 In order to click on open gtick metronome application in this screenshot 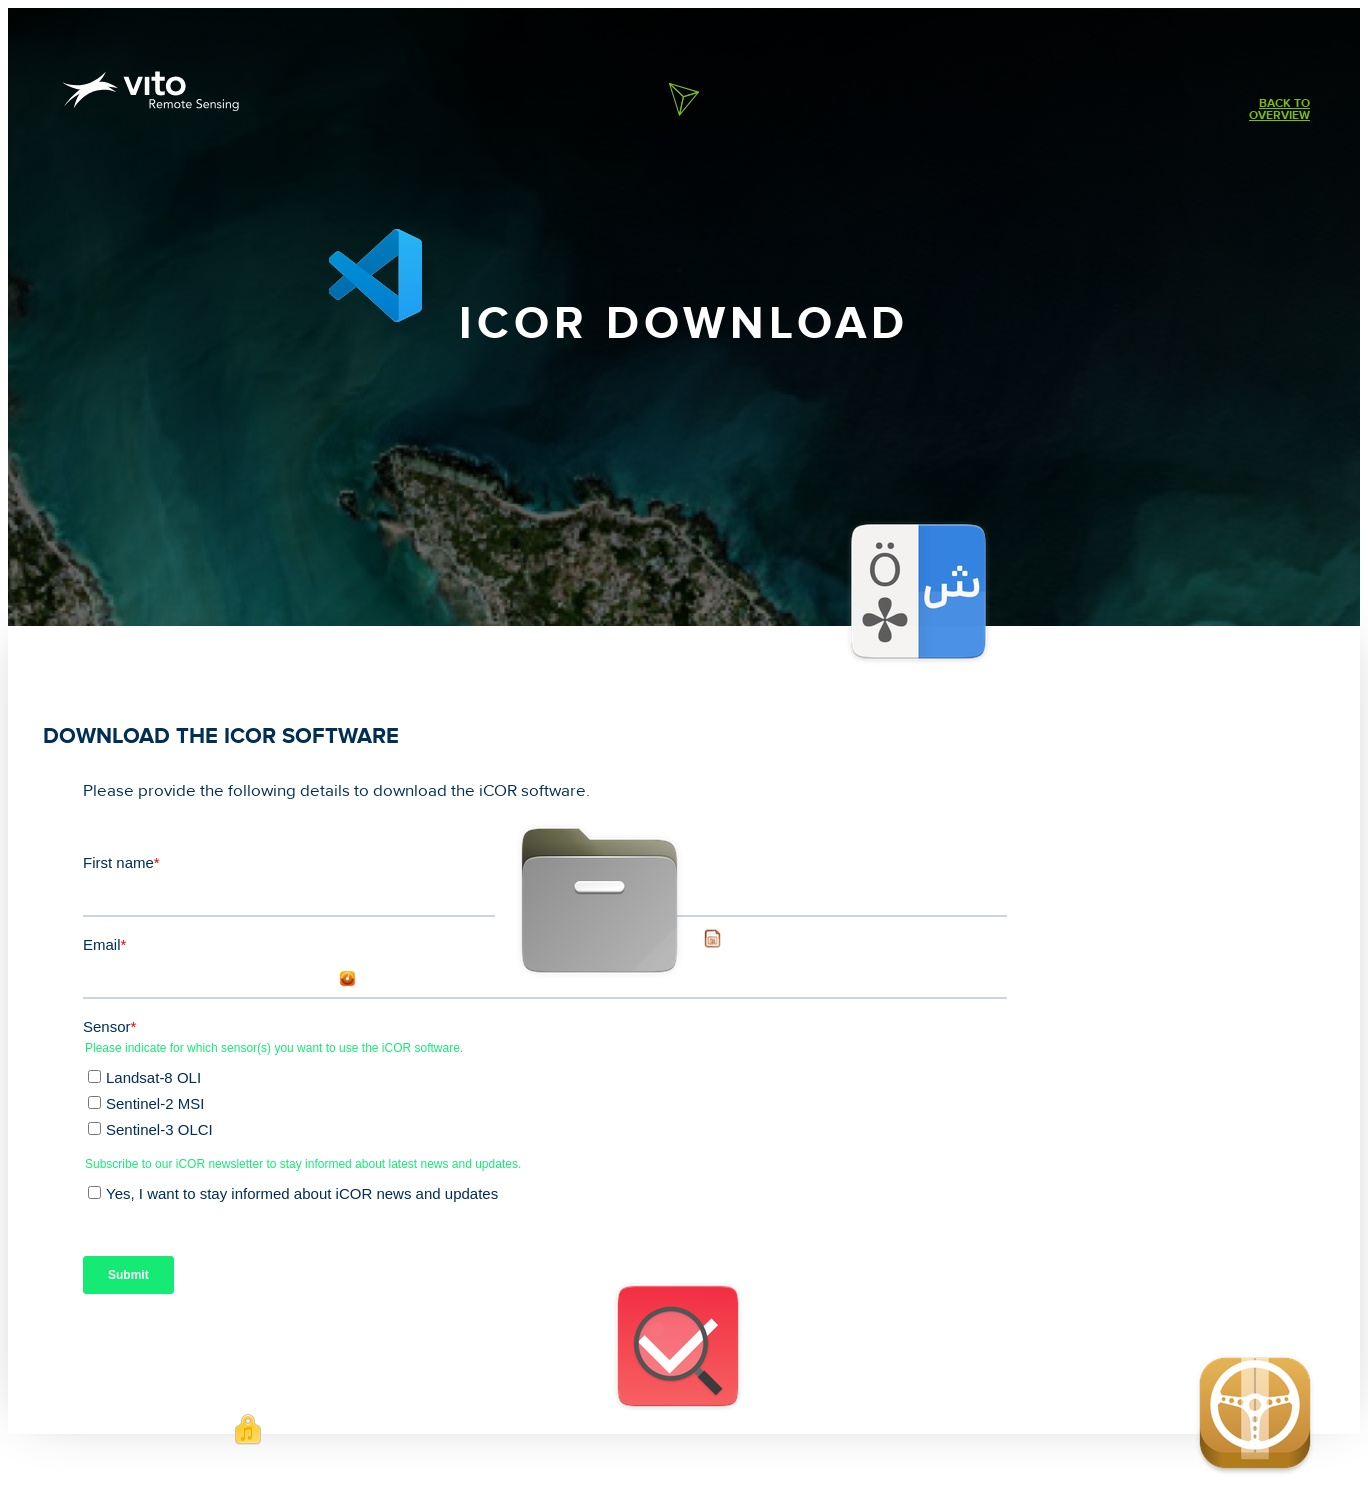, I will do `click(347, 978)`.